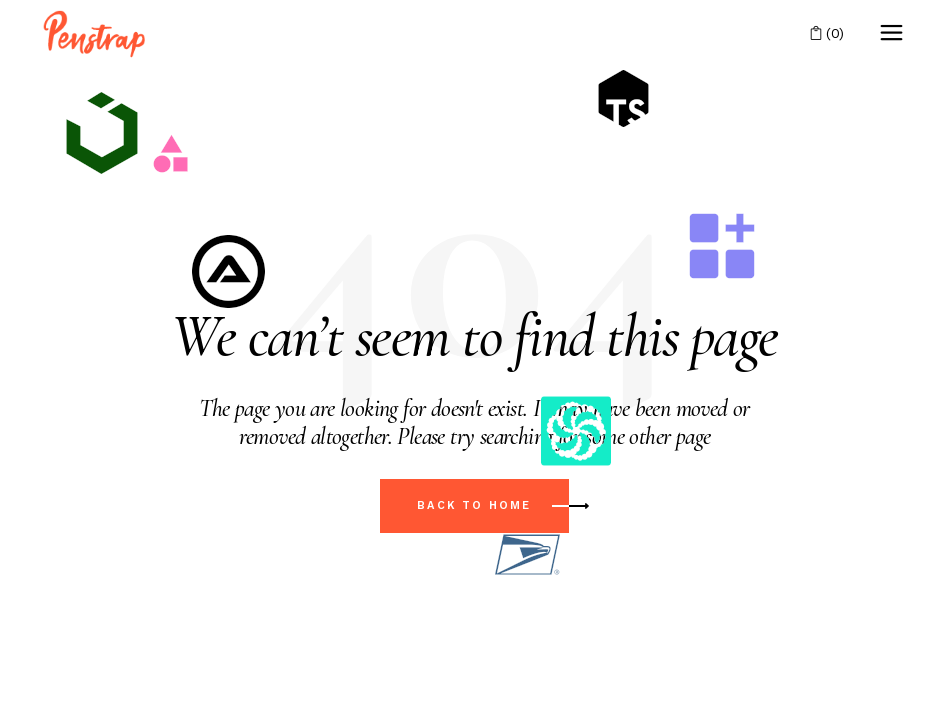 The height and width of the screenshot is (720, 949). Describe the element at coordinates (228, 271) in the screenshot. I see `autoit scripting language logo` at that location.